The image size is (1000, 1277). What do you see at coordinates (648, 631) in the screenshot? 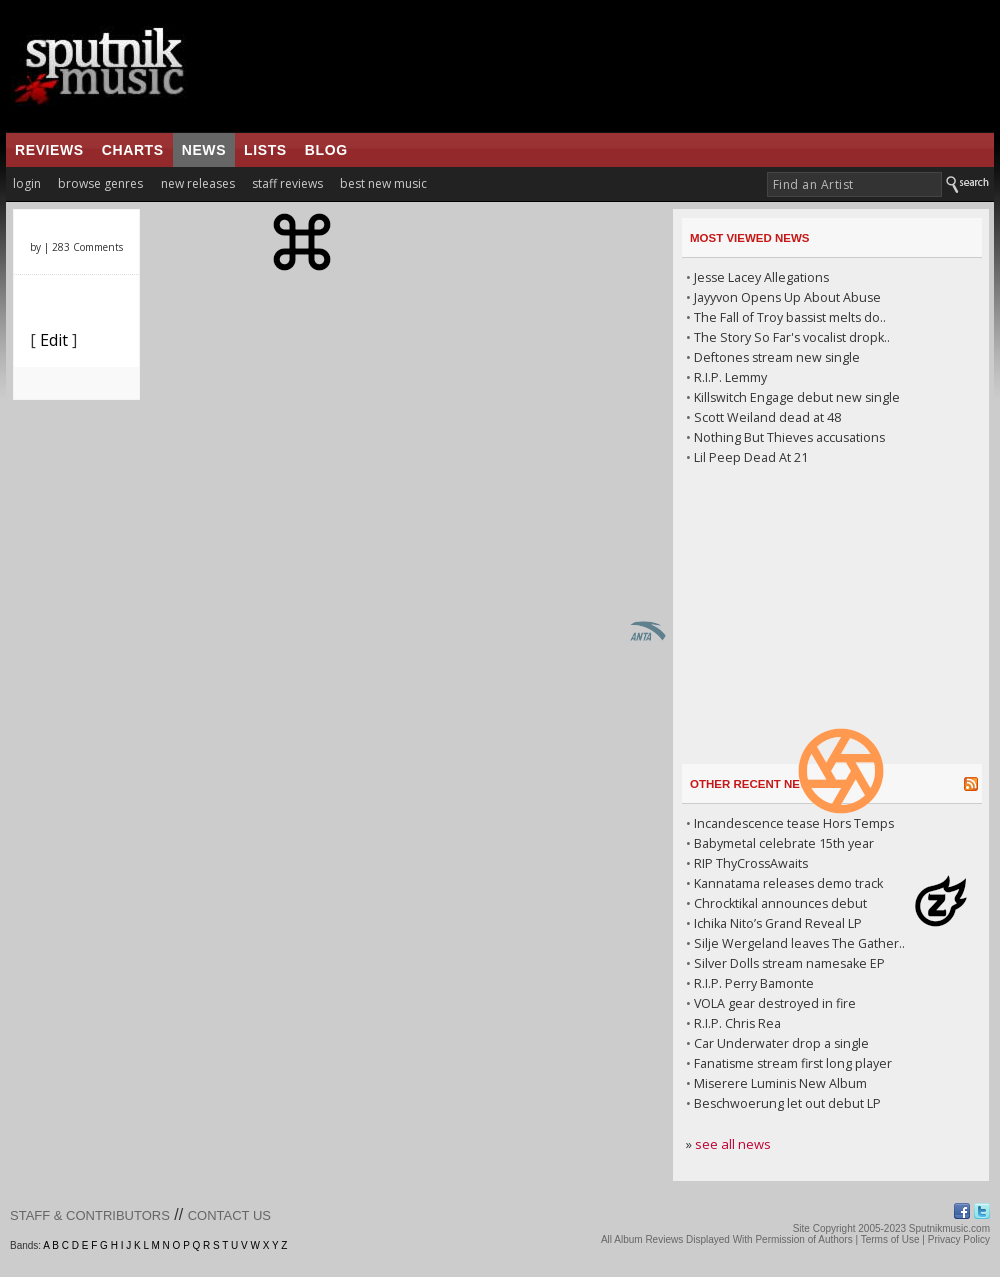
I see `visit the Anta sports brand website` at bounding box center [648, 631].